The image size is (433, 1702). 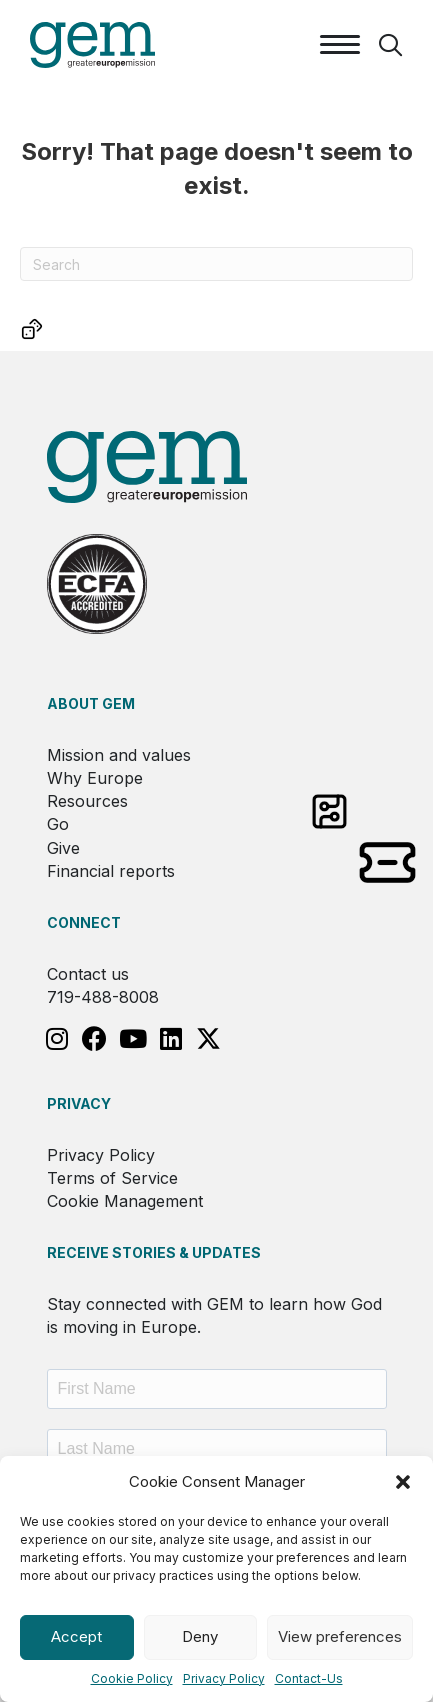 I want to click on randomize or shuffle content, so click(x=32, y=329).